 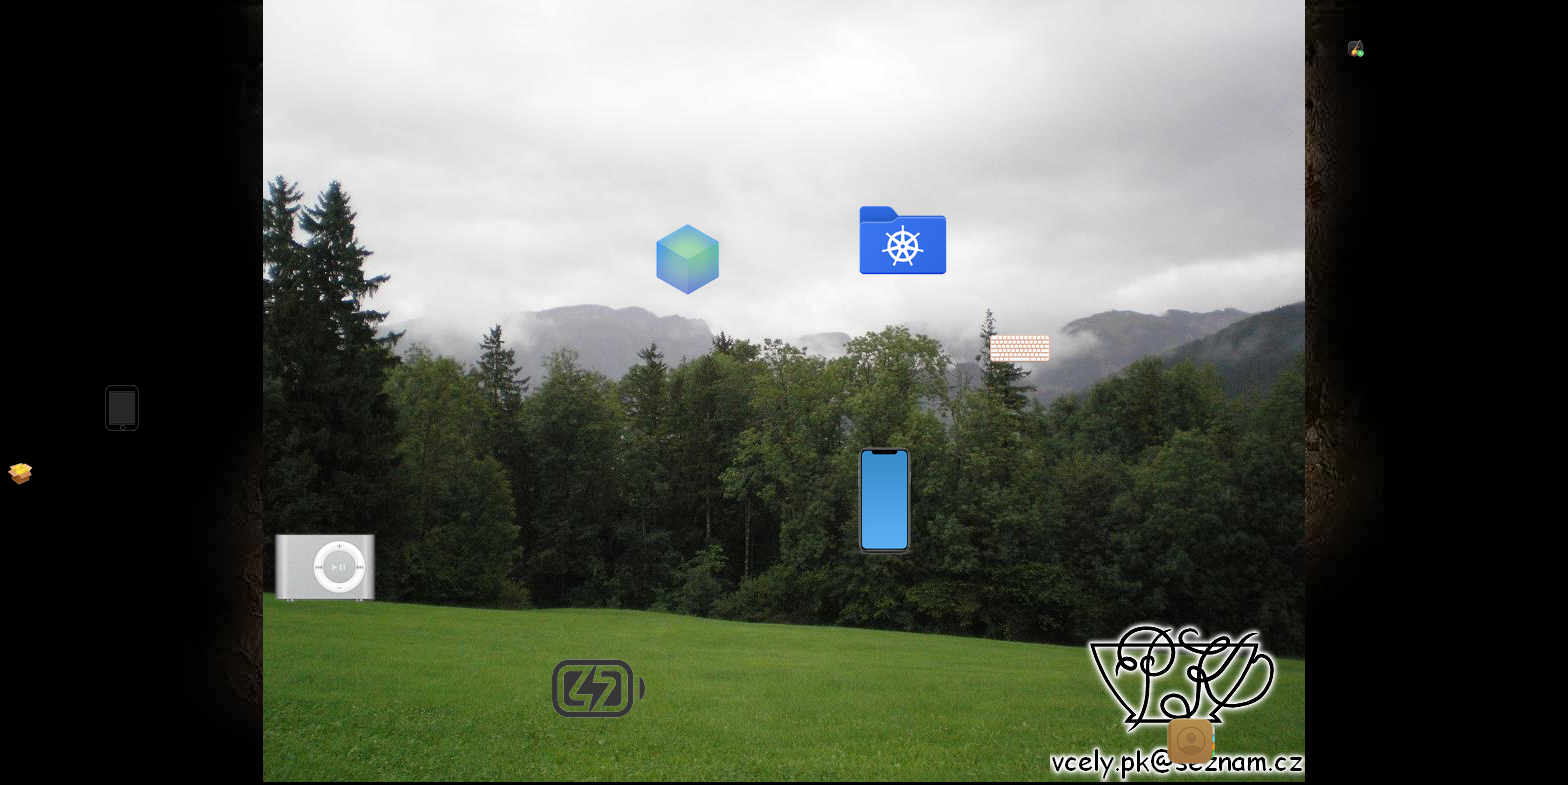 I want to click on iPhone XS device icon, so click(x=884, y=501).